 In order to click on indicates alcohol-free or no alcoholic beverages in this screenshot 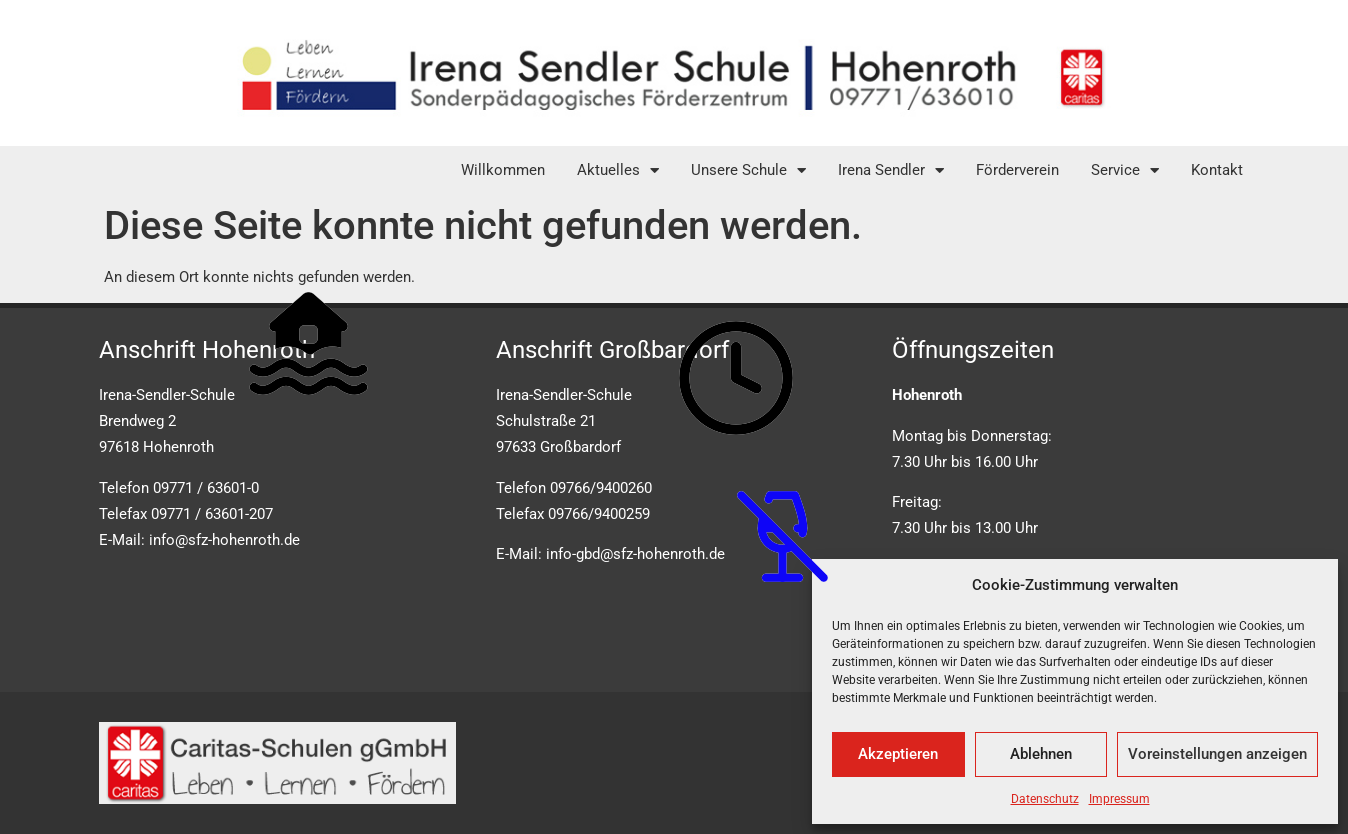, I will do `click(782, 536)`.